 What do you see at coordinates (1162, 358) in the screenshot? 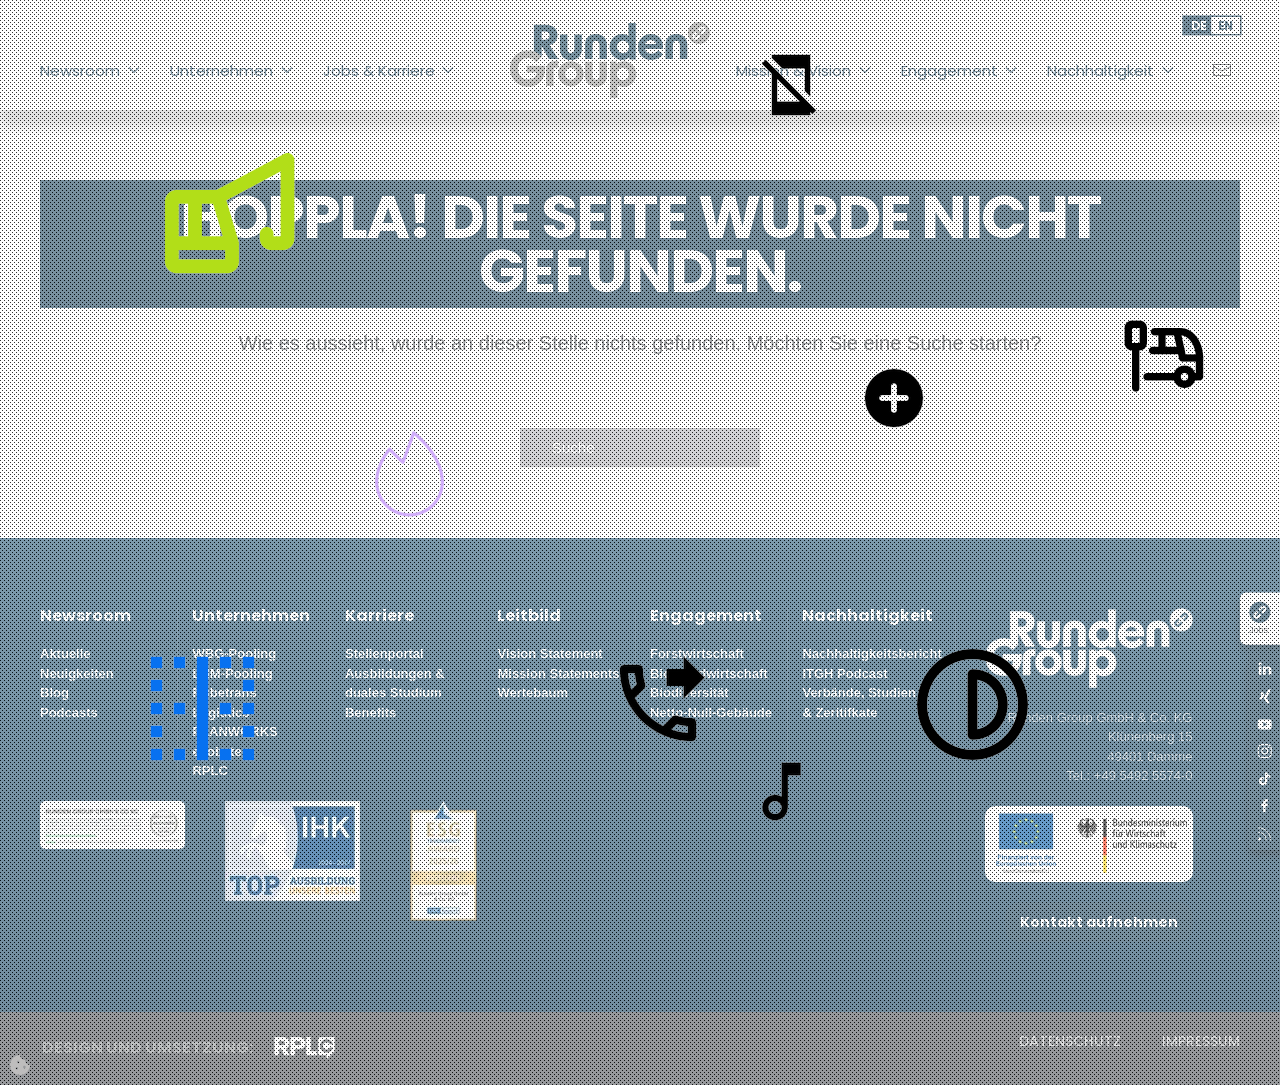
I see `find nearby bus stops` at bounding box center [1162, 358].